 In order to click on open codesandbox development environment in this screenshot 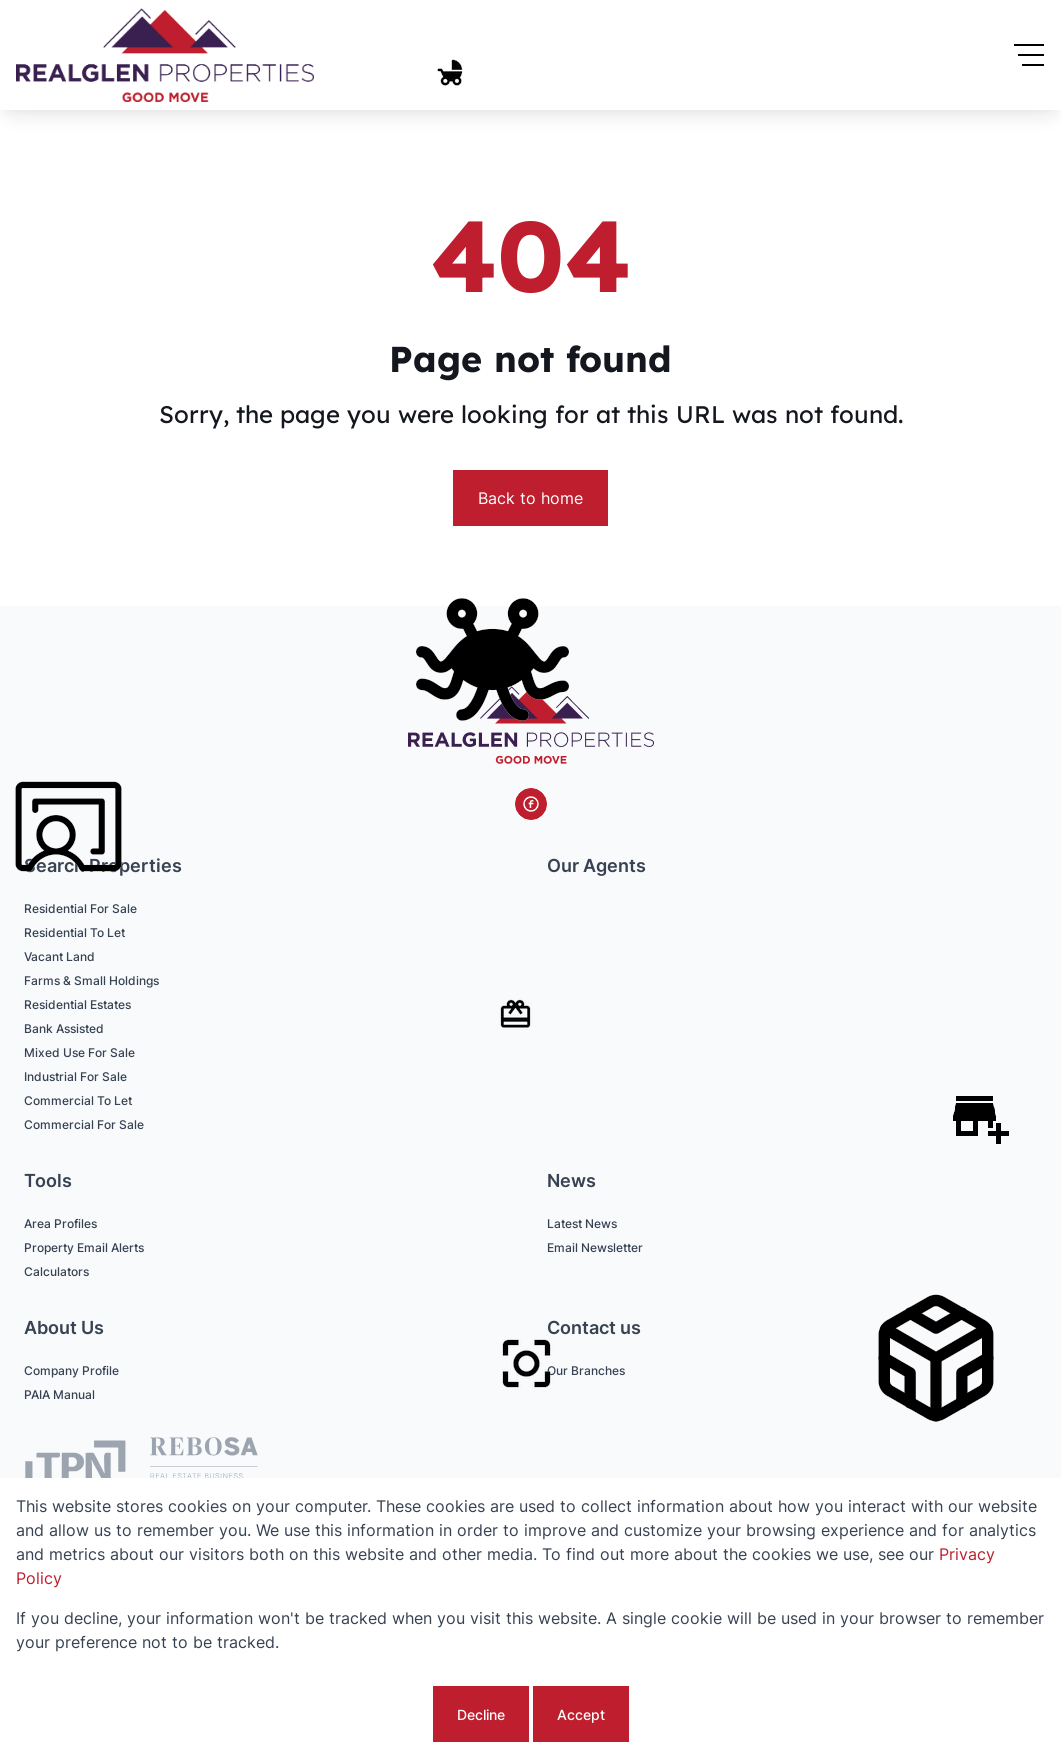, I will do `click(936, 1358)`.